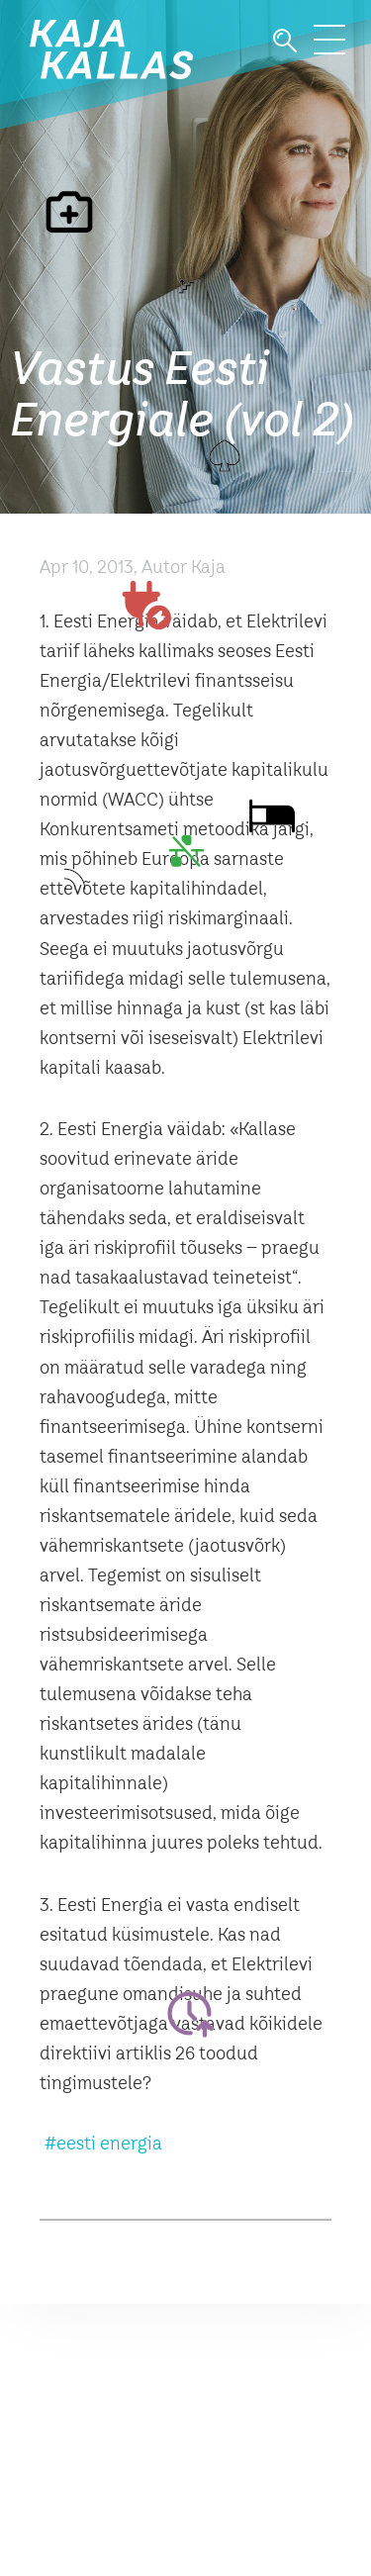 The width and height of the screenshot is (371, 2576). What do you see at coordinates (73, 881) in the screenshot?
I see `subscribe to RSS feed` at bounding box center [73, 881].